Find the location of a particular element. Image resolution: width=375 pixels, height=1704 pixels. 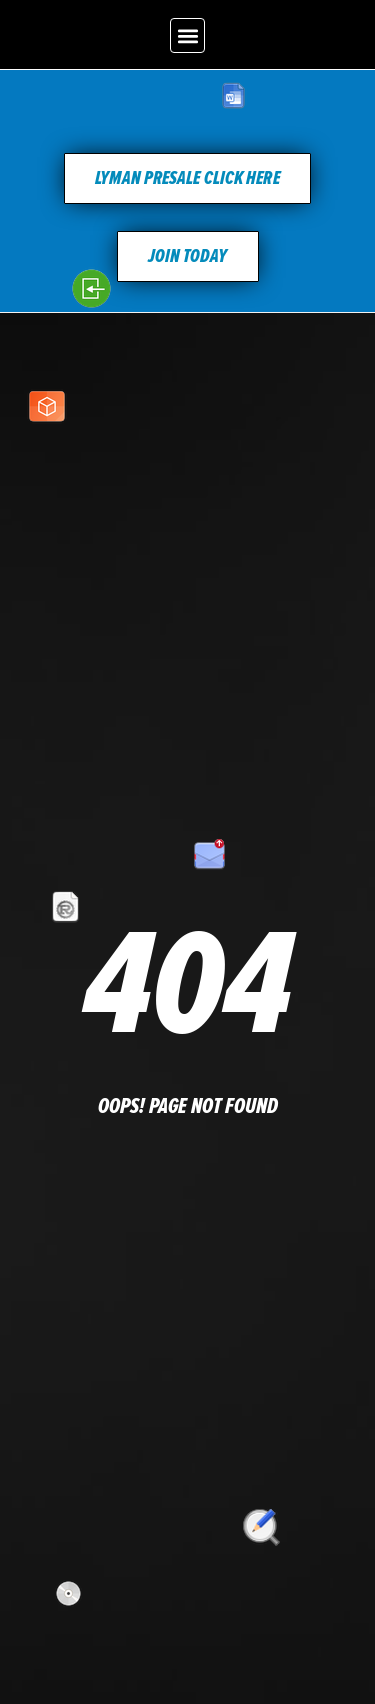

audio CD or optical media device is located at coordinates (68, 1593).